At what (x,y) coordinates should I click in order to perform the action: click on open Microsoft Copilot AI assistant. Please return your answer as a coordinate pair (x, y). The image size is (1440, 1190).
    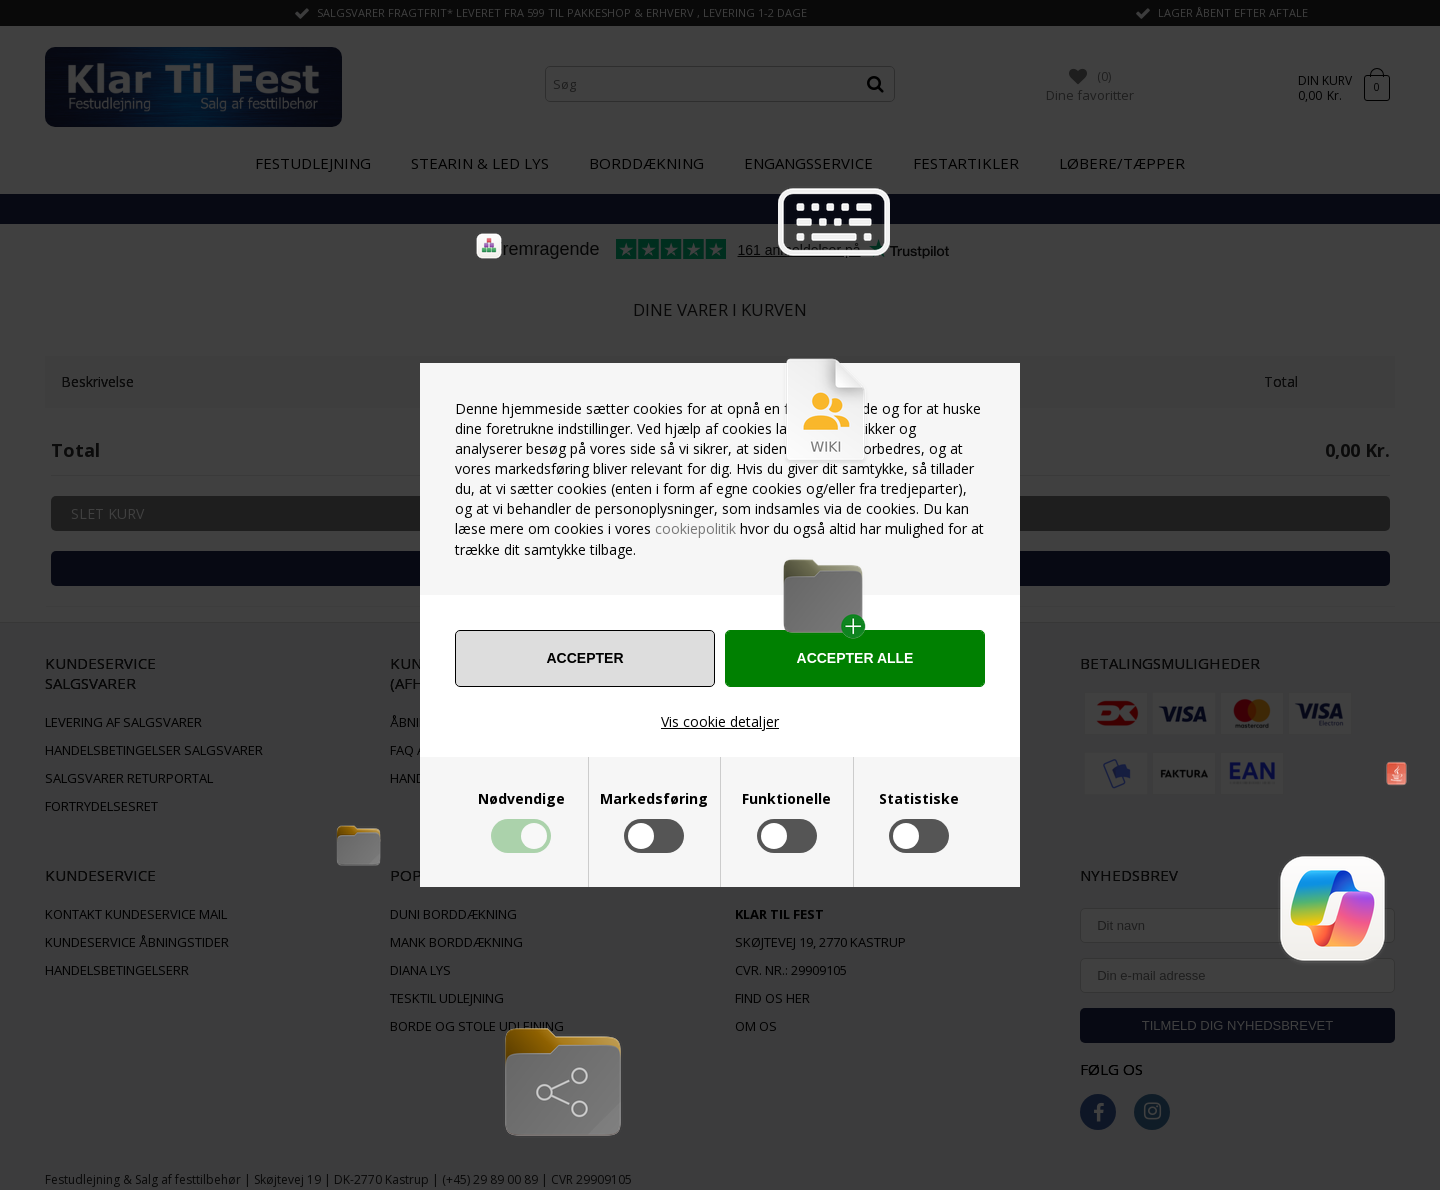
    Looking at the image, I should click on (1332, 908).